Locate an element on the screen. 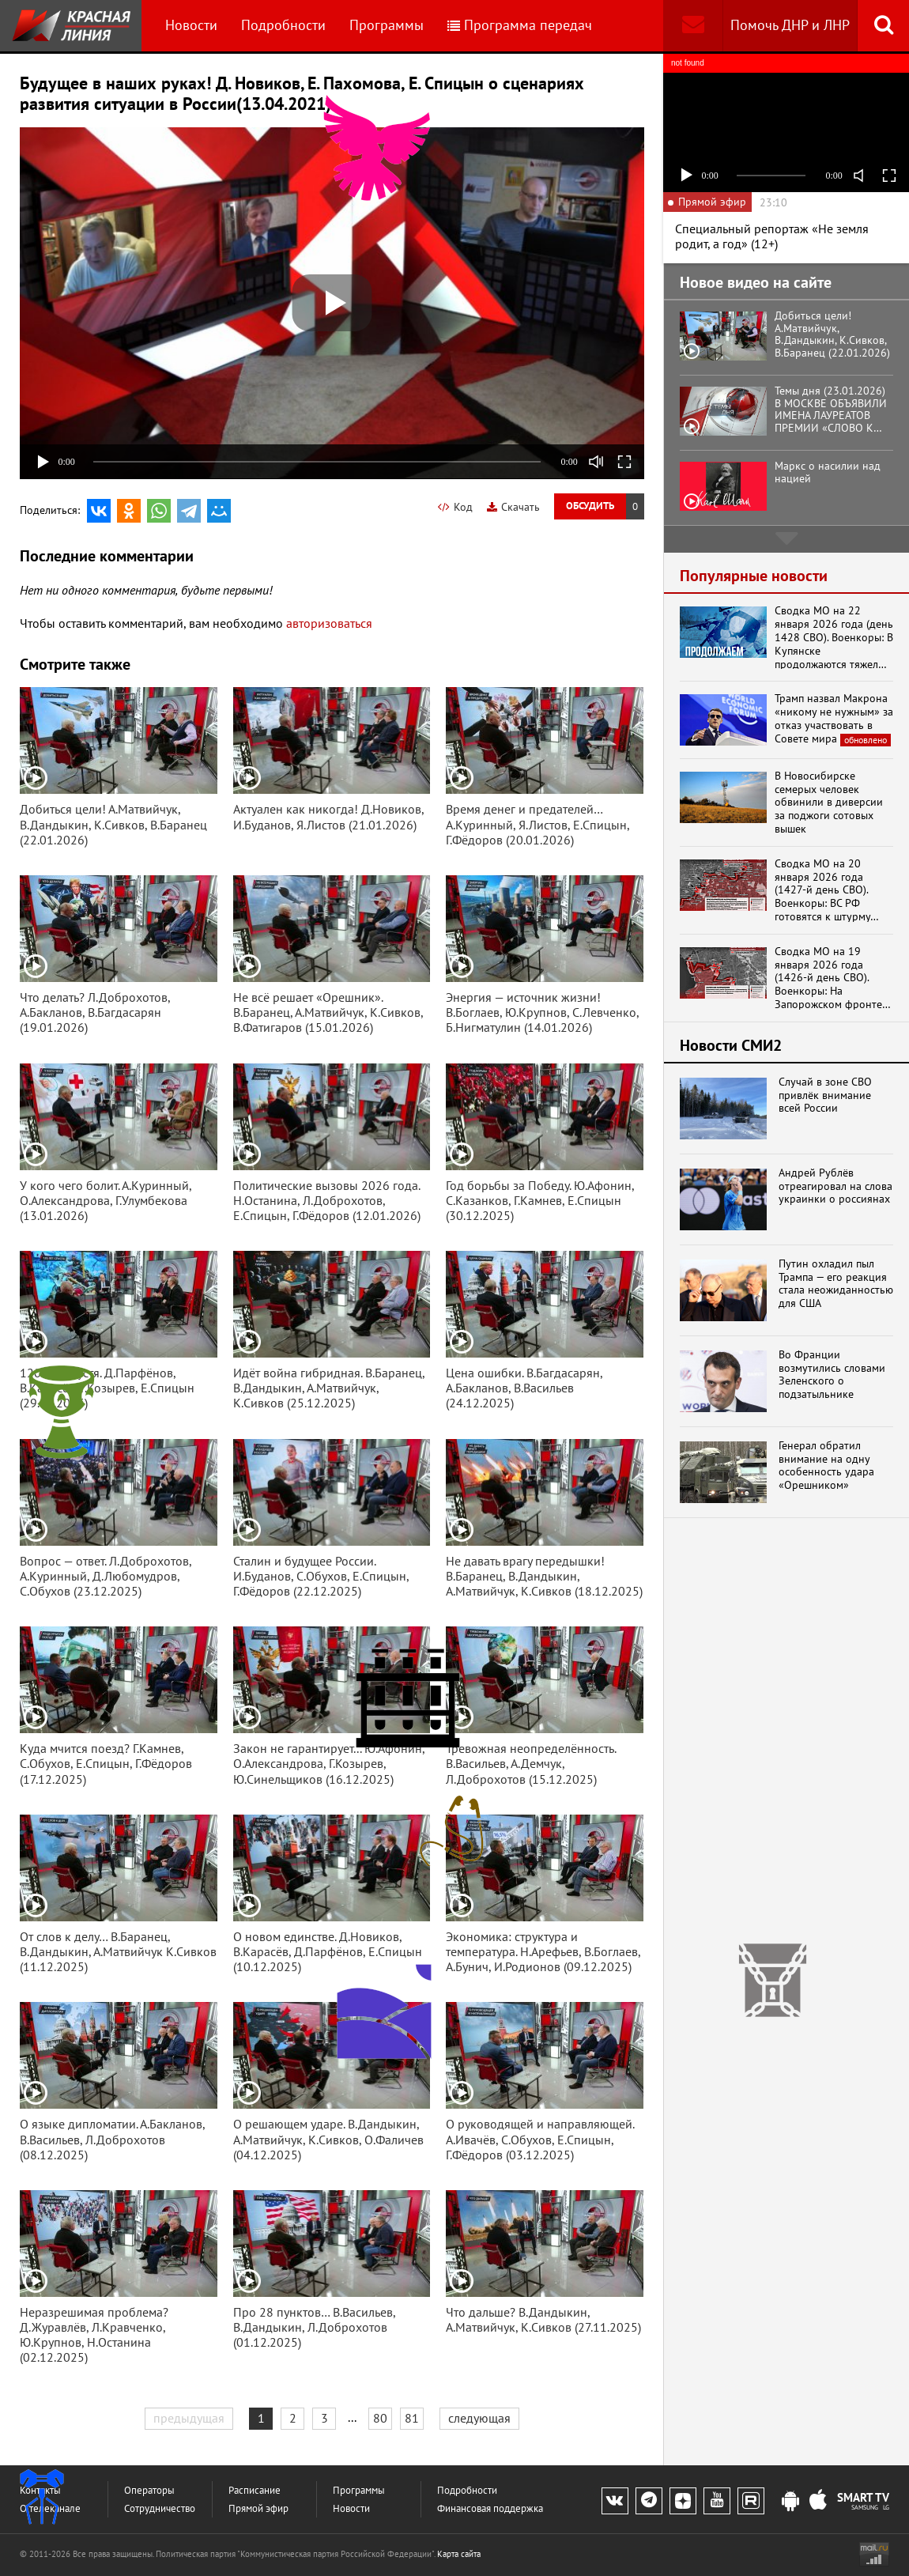  access laboratory or science features is located at coordinates (408, 1697).